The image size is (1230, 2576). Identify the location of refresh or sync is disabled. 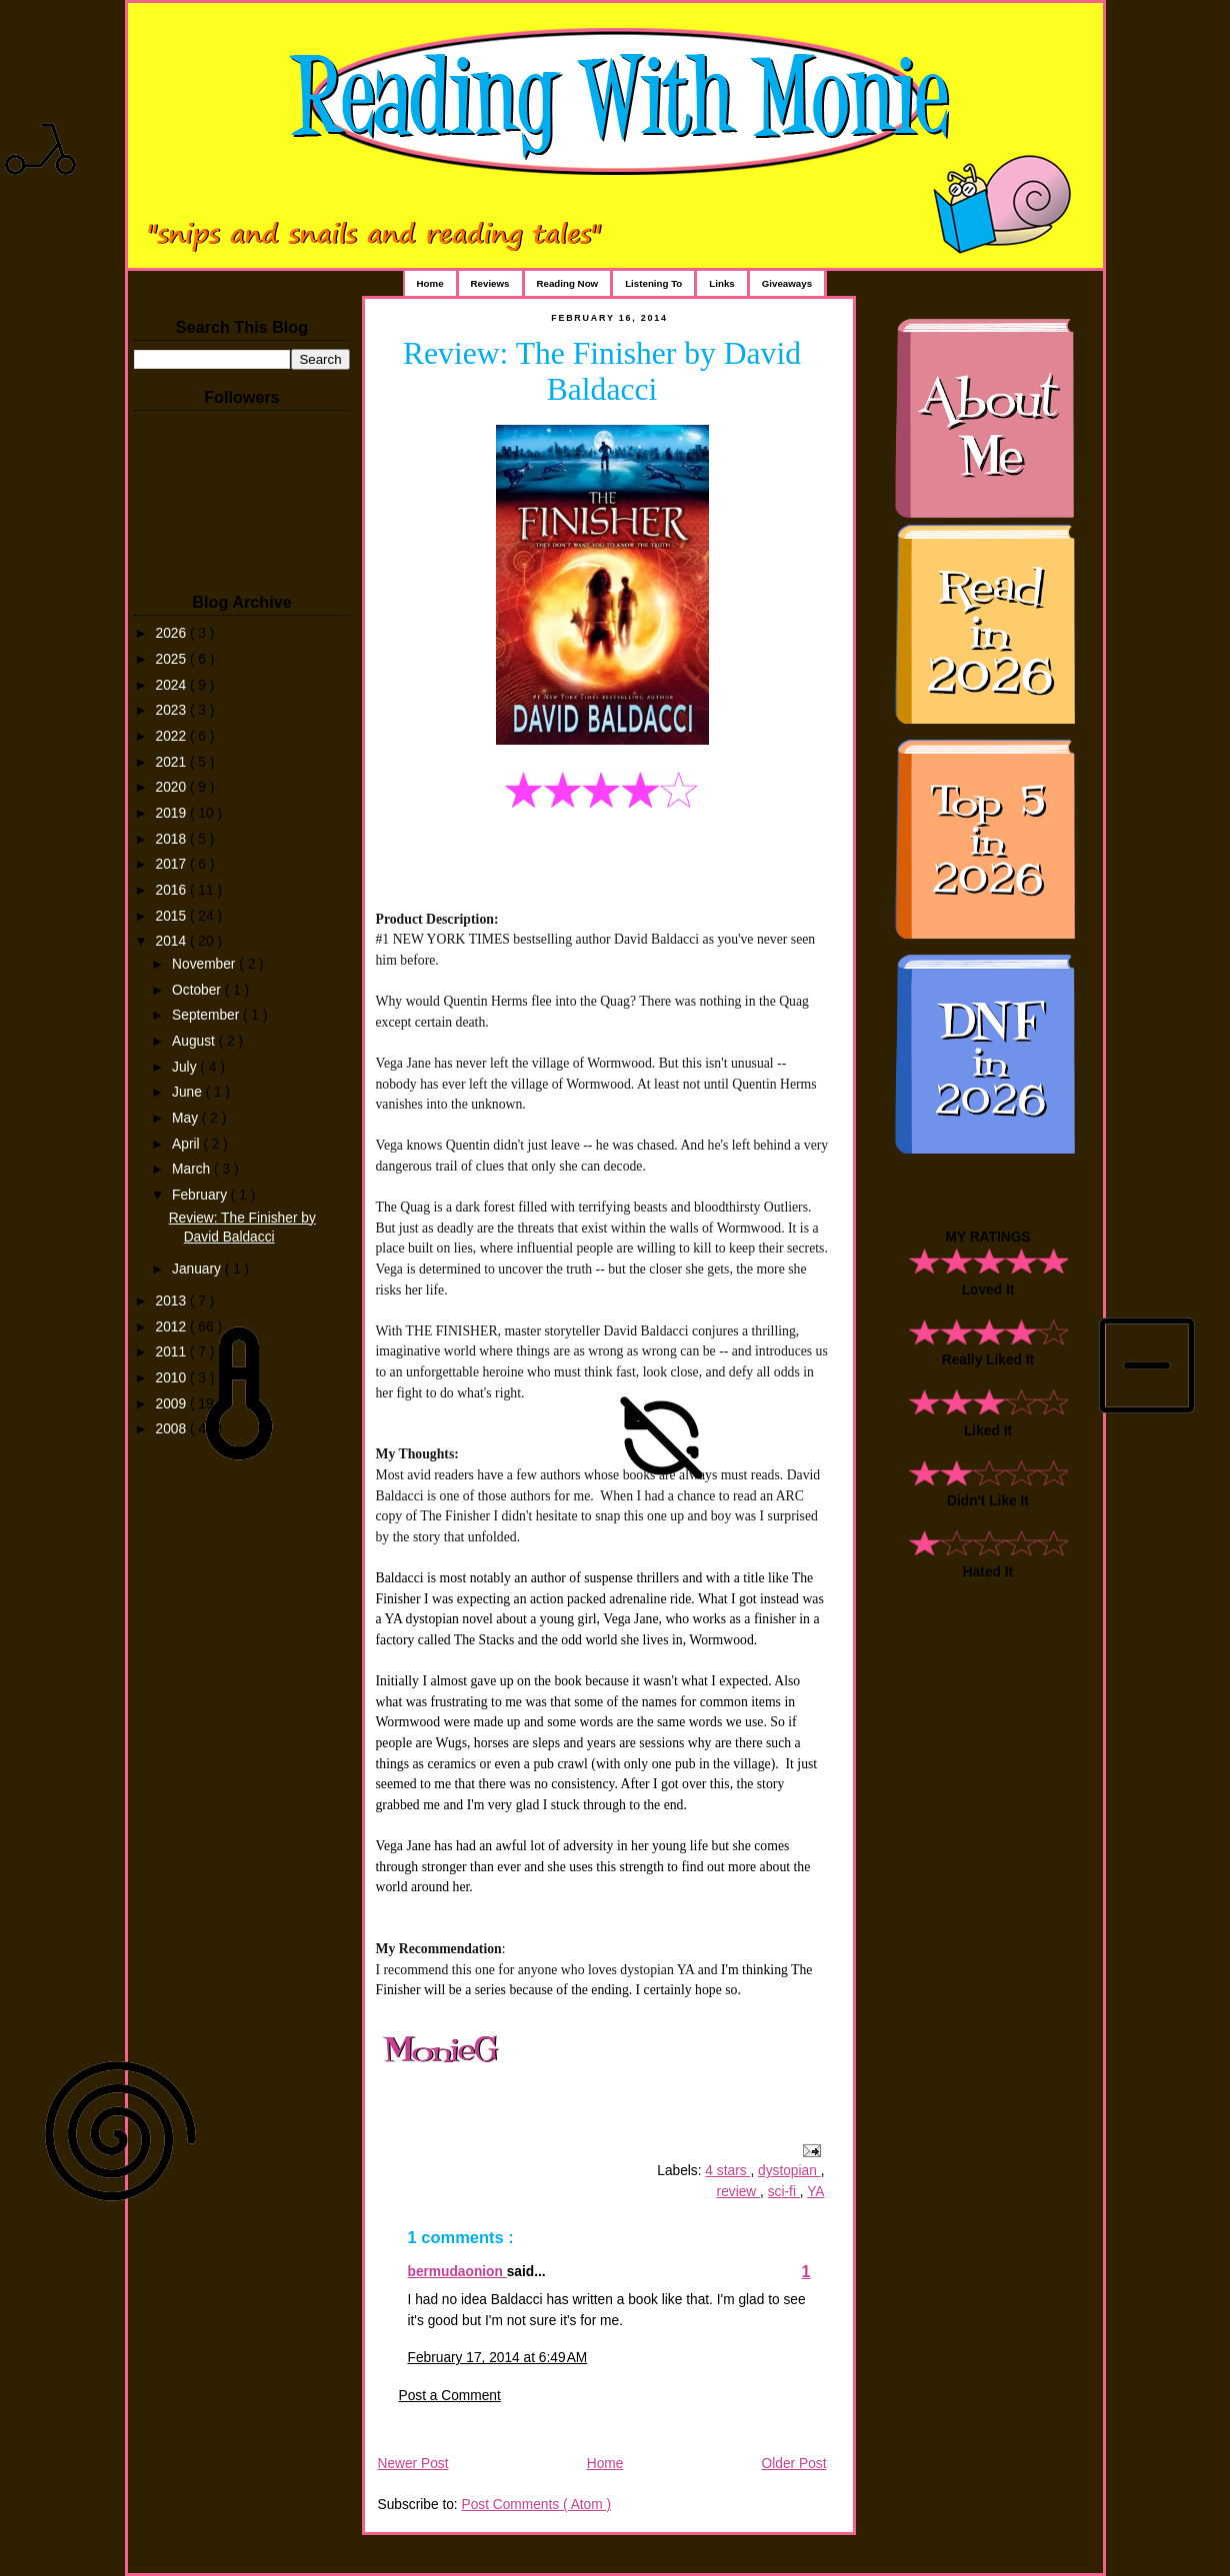
(661, 1437).